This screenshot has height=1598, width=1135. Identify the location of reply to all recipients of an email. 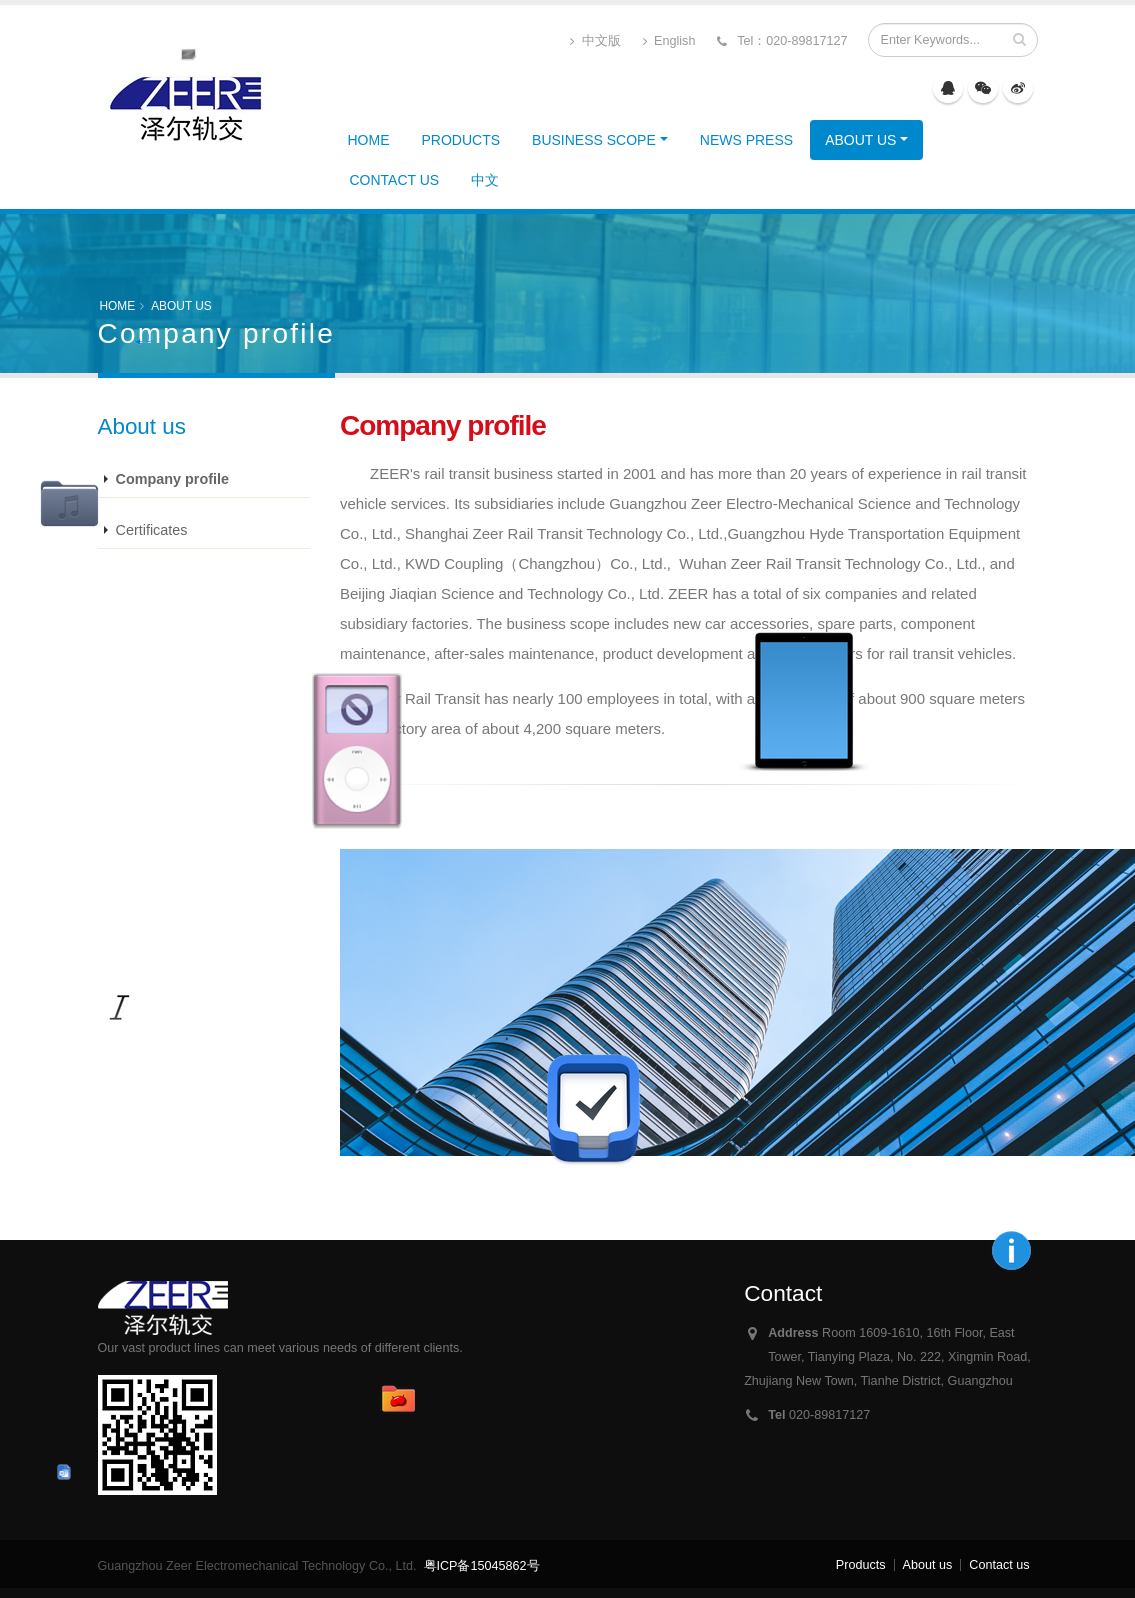
(143, 338).